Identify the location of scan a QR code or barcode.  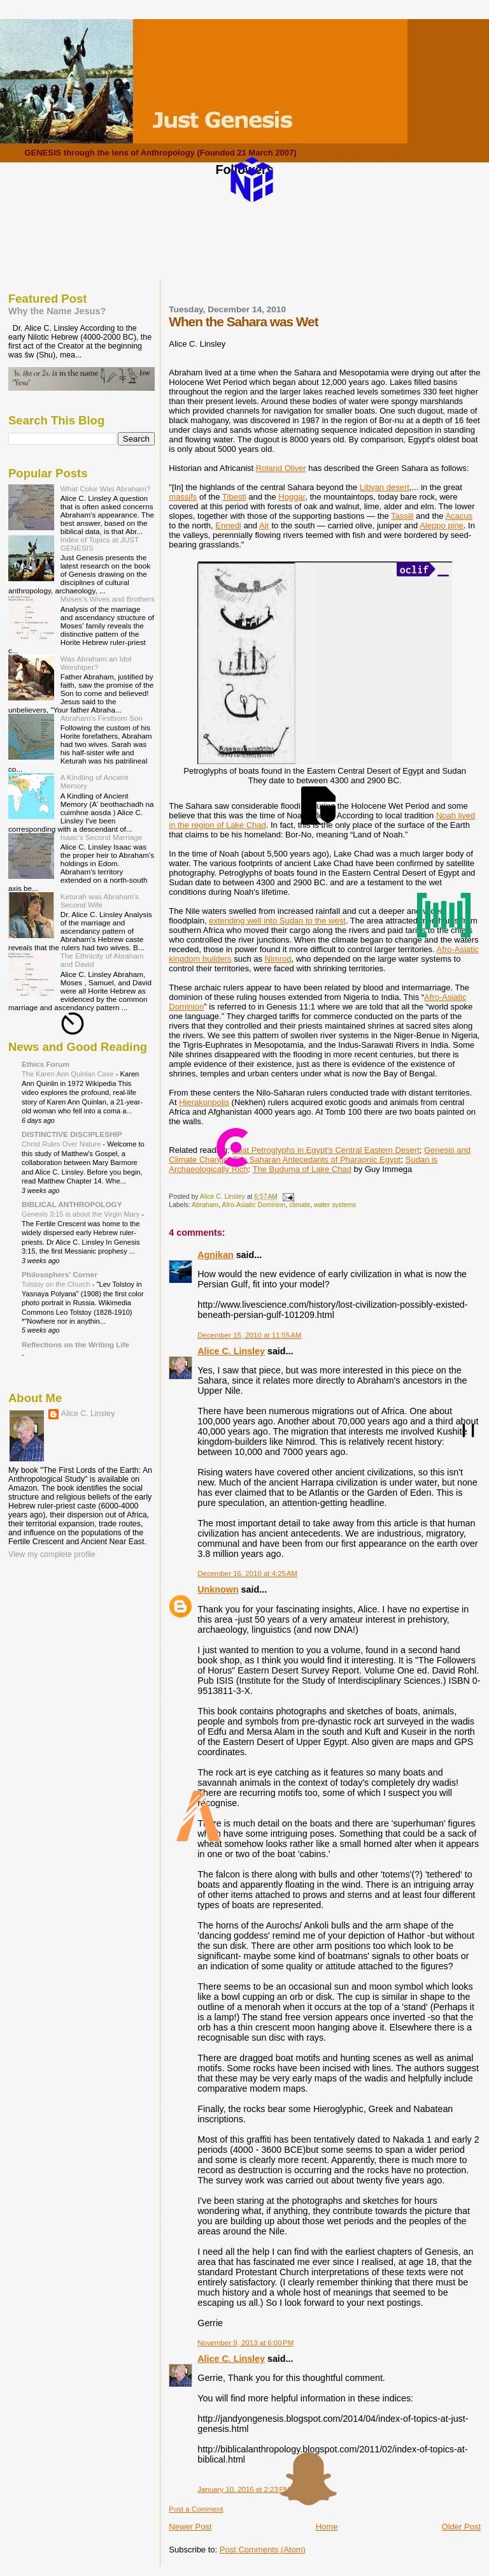
(73, 1024).